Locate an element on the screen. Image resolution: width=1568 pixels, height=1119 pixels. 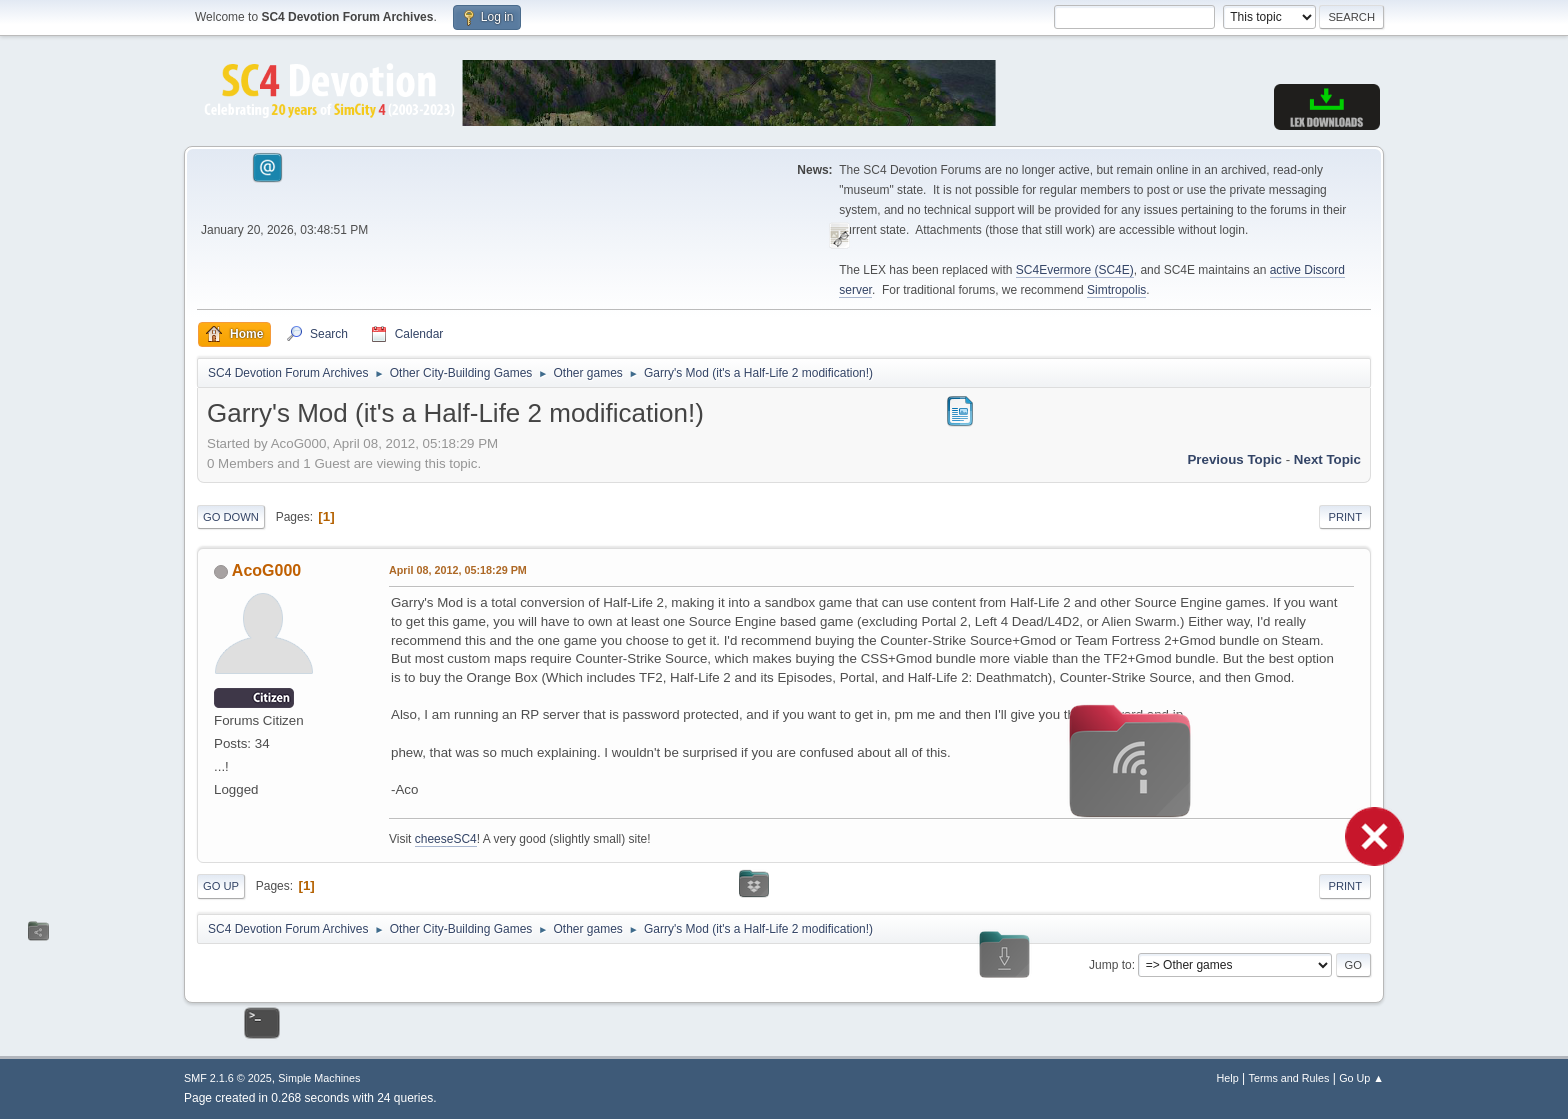
open your downloads folder is located at coordinates (1004, 954).